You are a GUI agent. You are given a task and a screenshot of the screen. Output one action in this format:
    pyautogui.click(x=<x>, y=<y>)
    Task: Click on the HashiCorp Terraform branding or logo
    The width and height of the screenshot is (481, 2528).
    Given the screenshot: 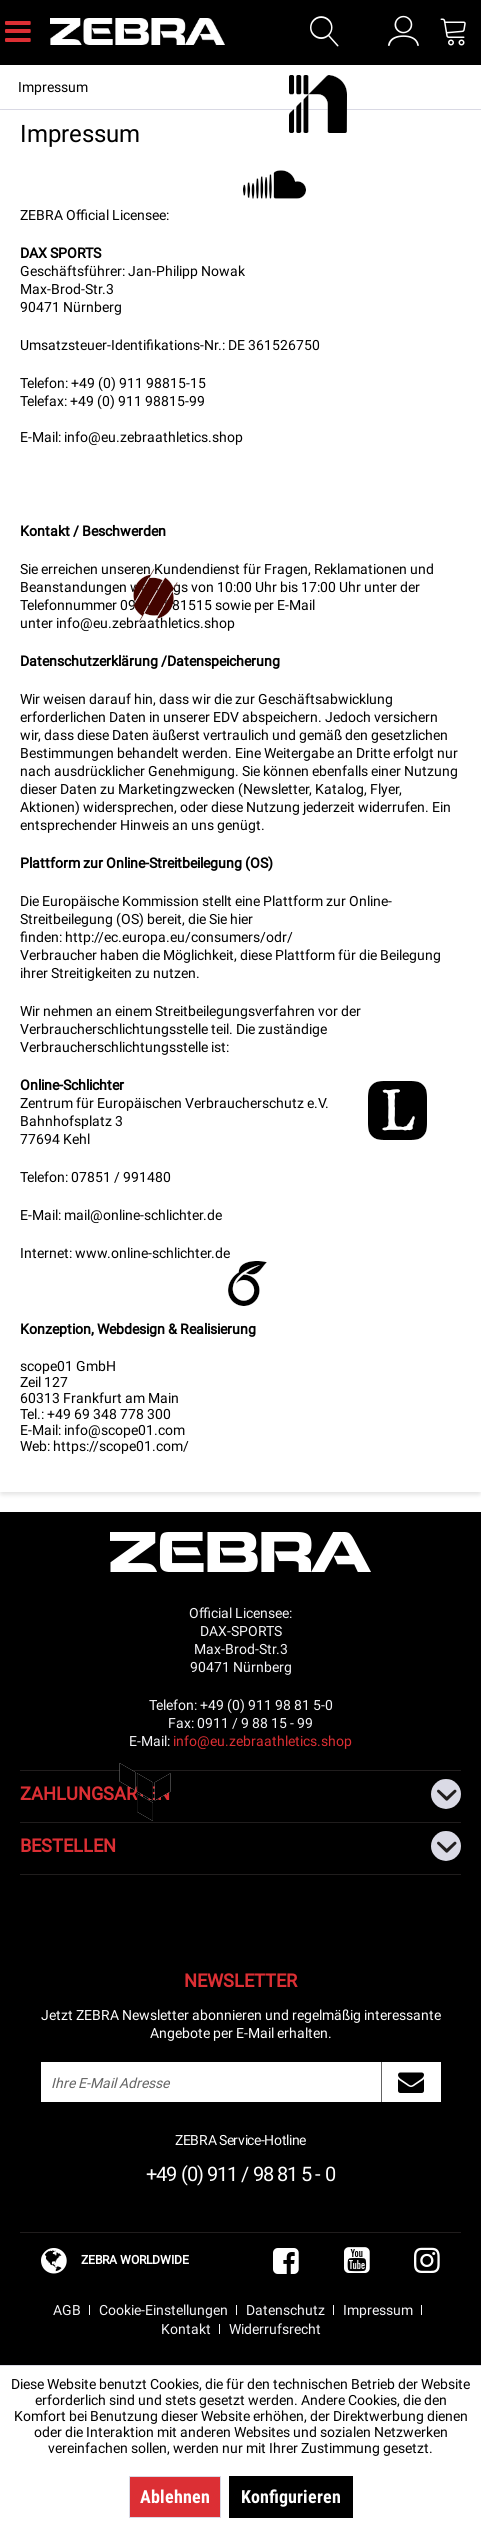 What is the action you would take?
    pyautogui.click(x=145, y=1792)
    